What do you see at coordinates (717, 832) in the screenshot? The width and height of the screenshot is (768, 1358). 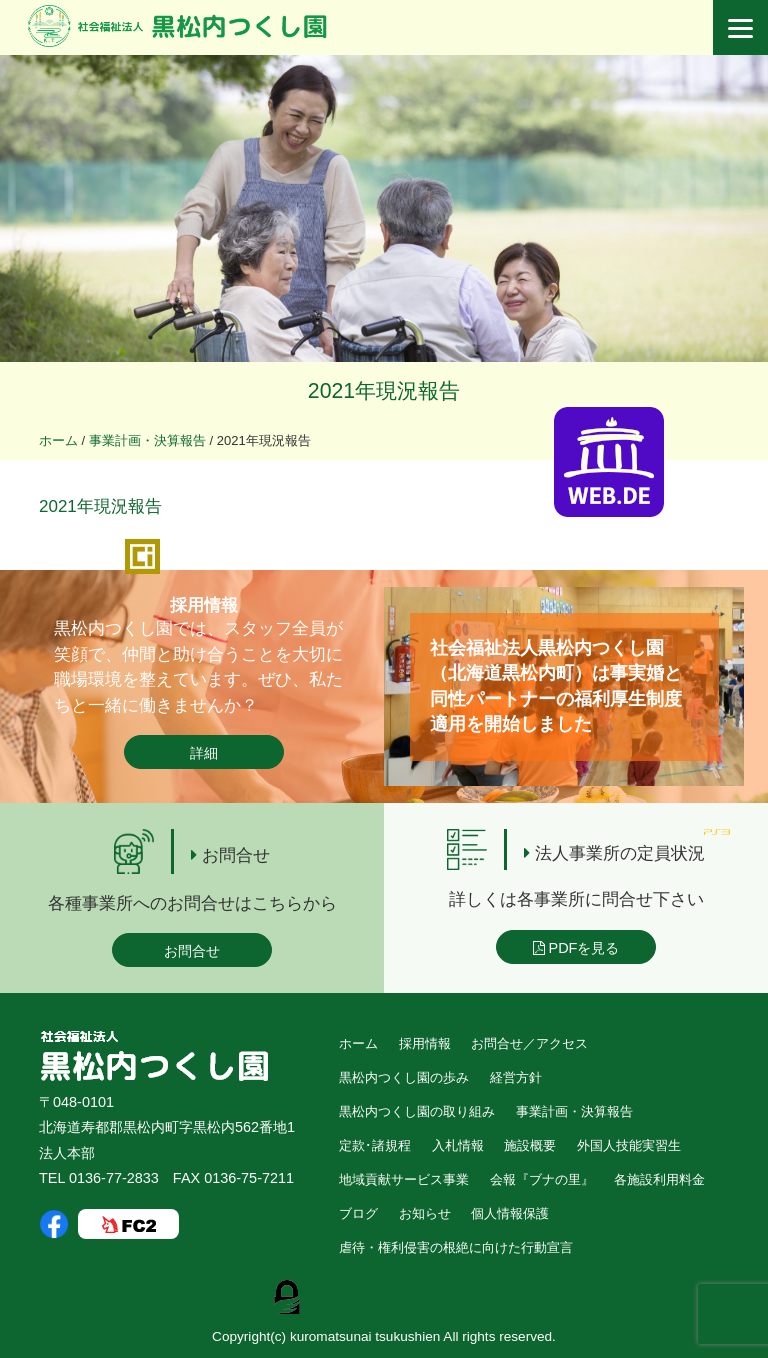 I see `PlayStation 3 brand logo` at bounding box center [717, 832].